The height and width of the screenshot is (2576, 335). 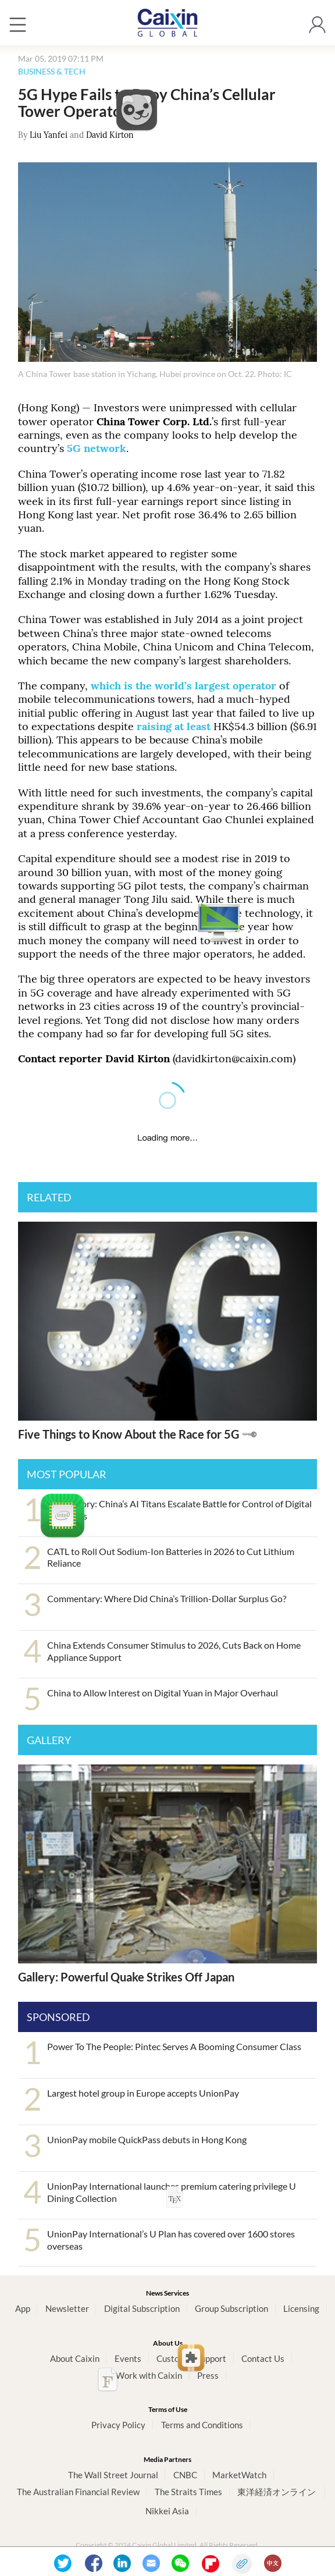 I want to click on system add-on or plugin file, so click(x=191, y=2358).